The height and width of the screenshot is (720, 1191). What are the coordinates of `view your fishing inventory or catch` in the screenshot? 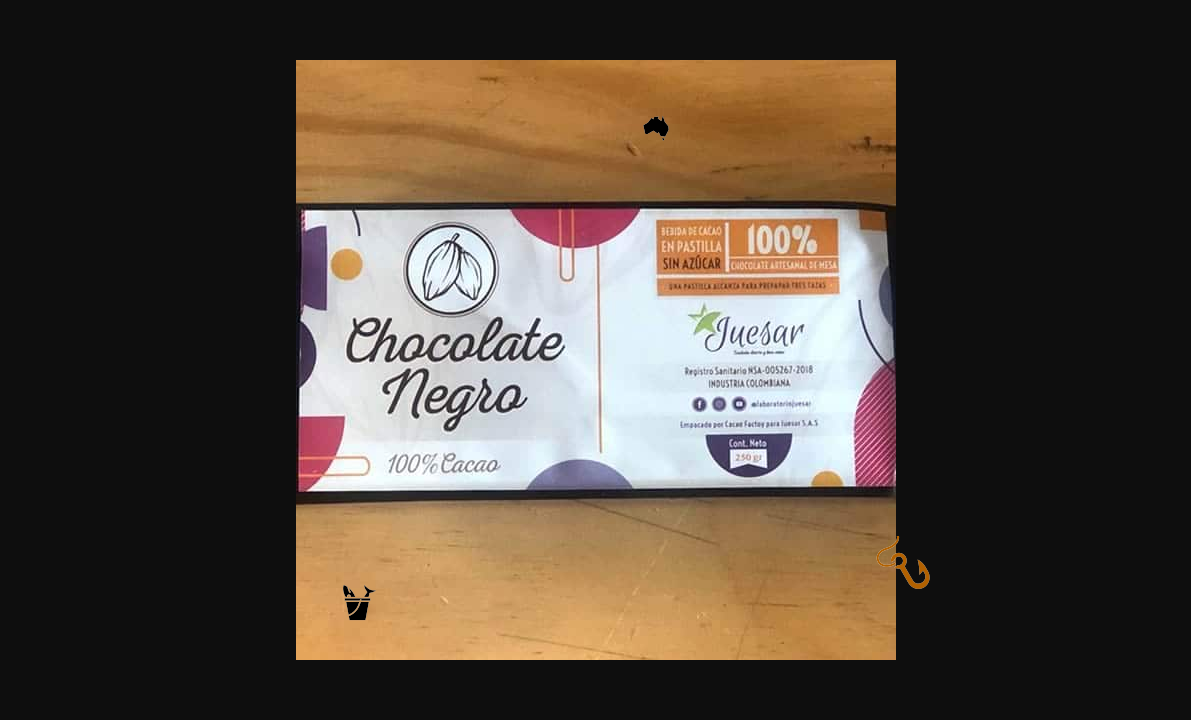 It's located at (357, 602).